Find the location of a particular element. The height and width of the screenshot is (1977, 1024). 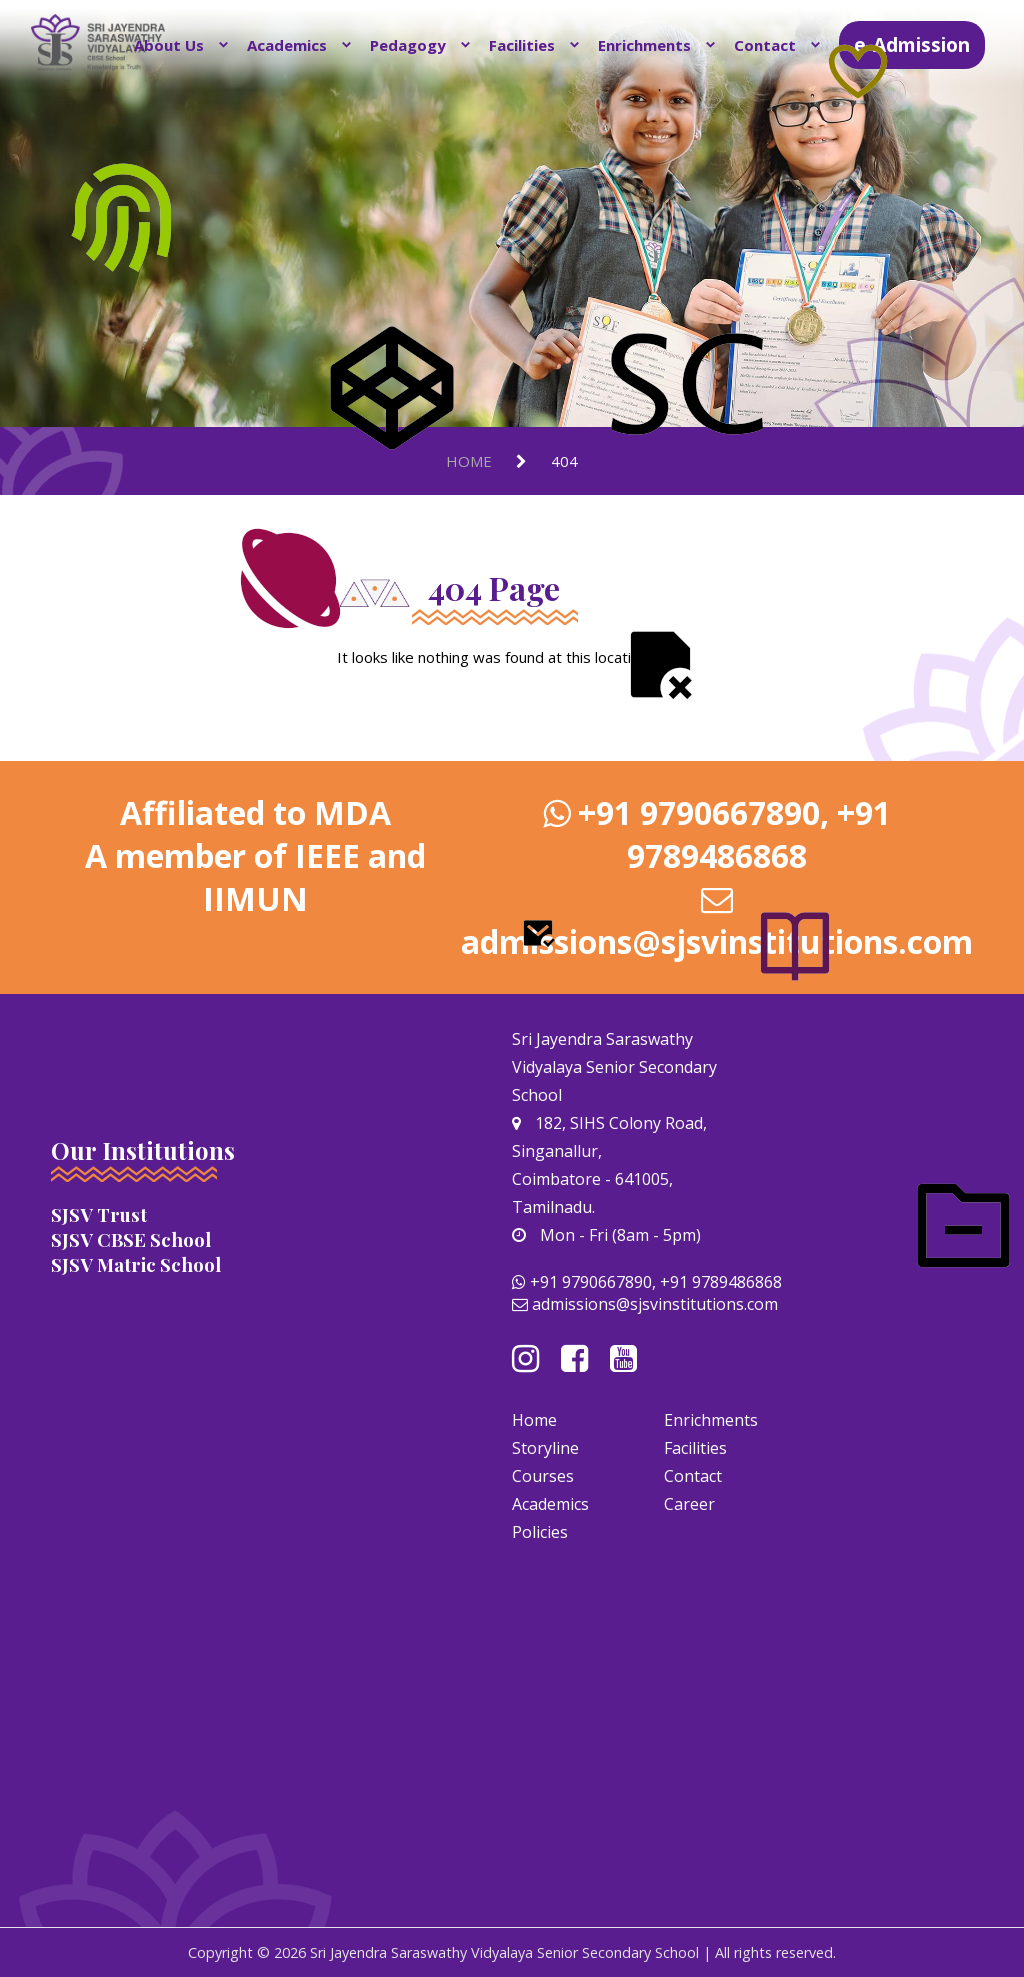

close or dismiss the current file is located at coordinates (660, 664).